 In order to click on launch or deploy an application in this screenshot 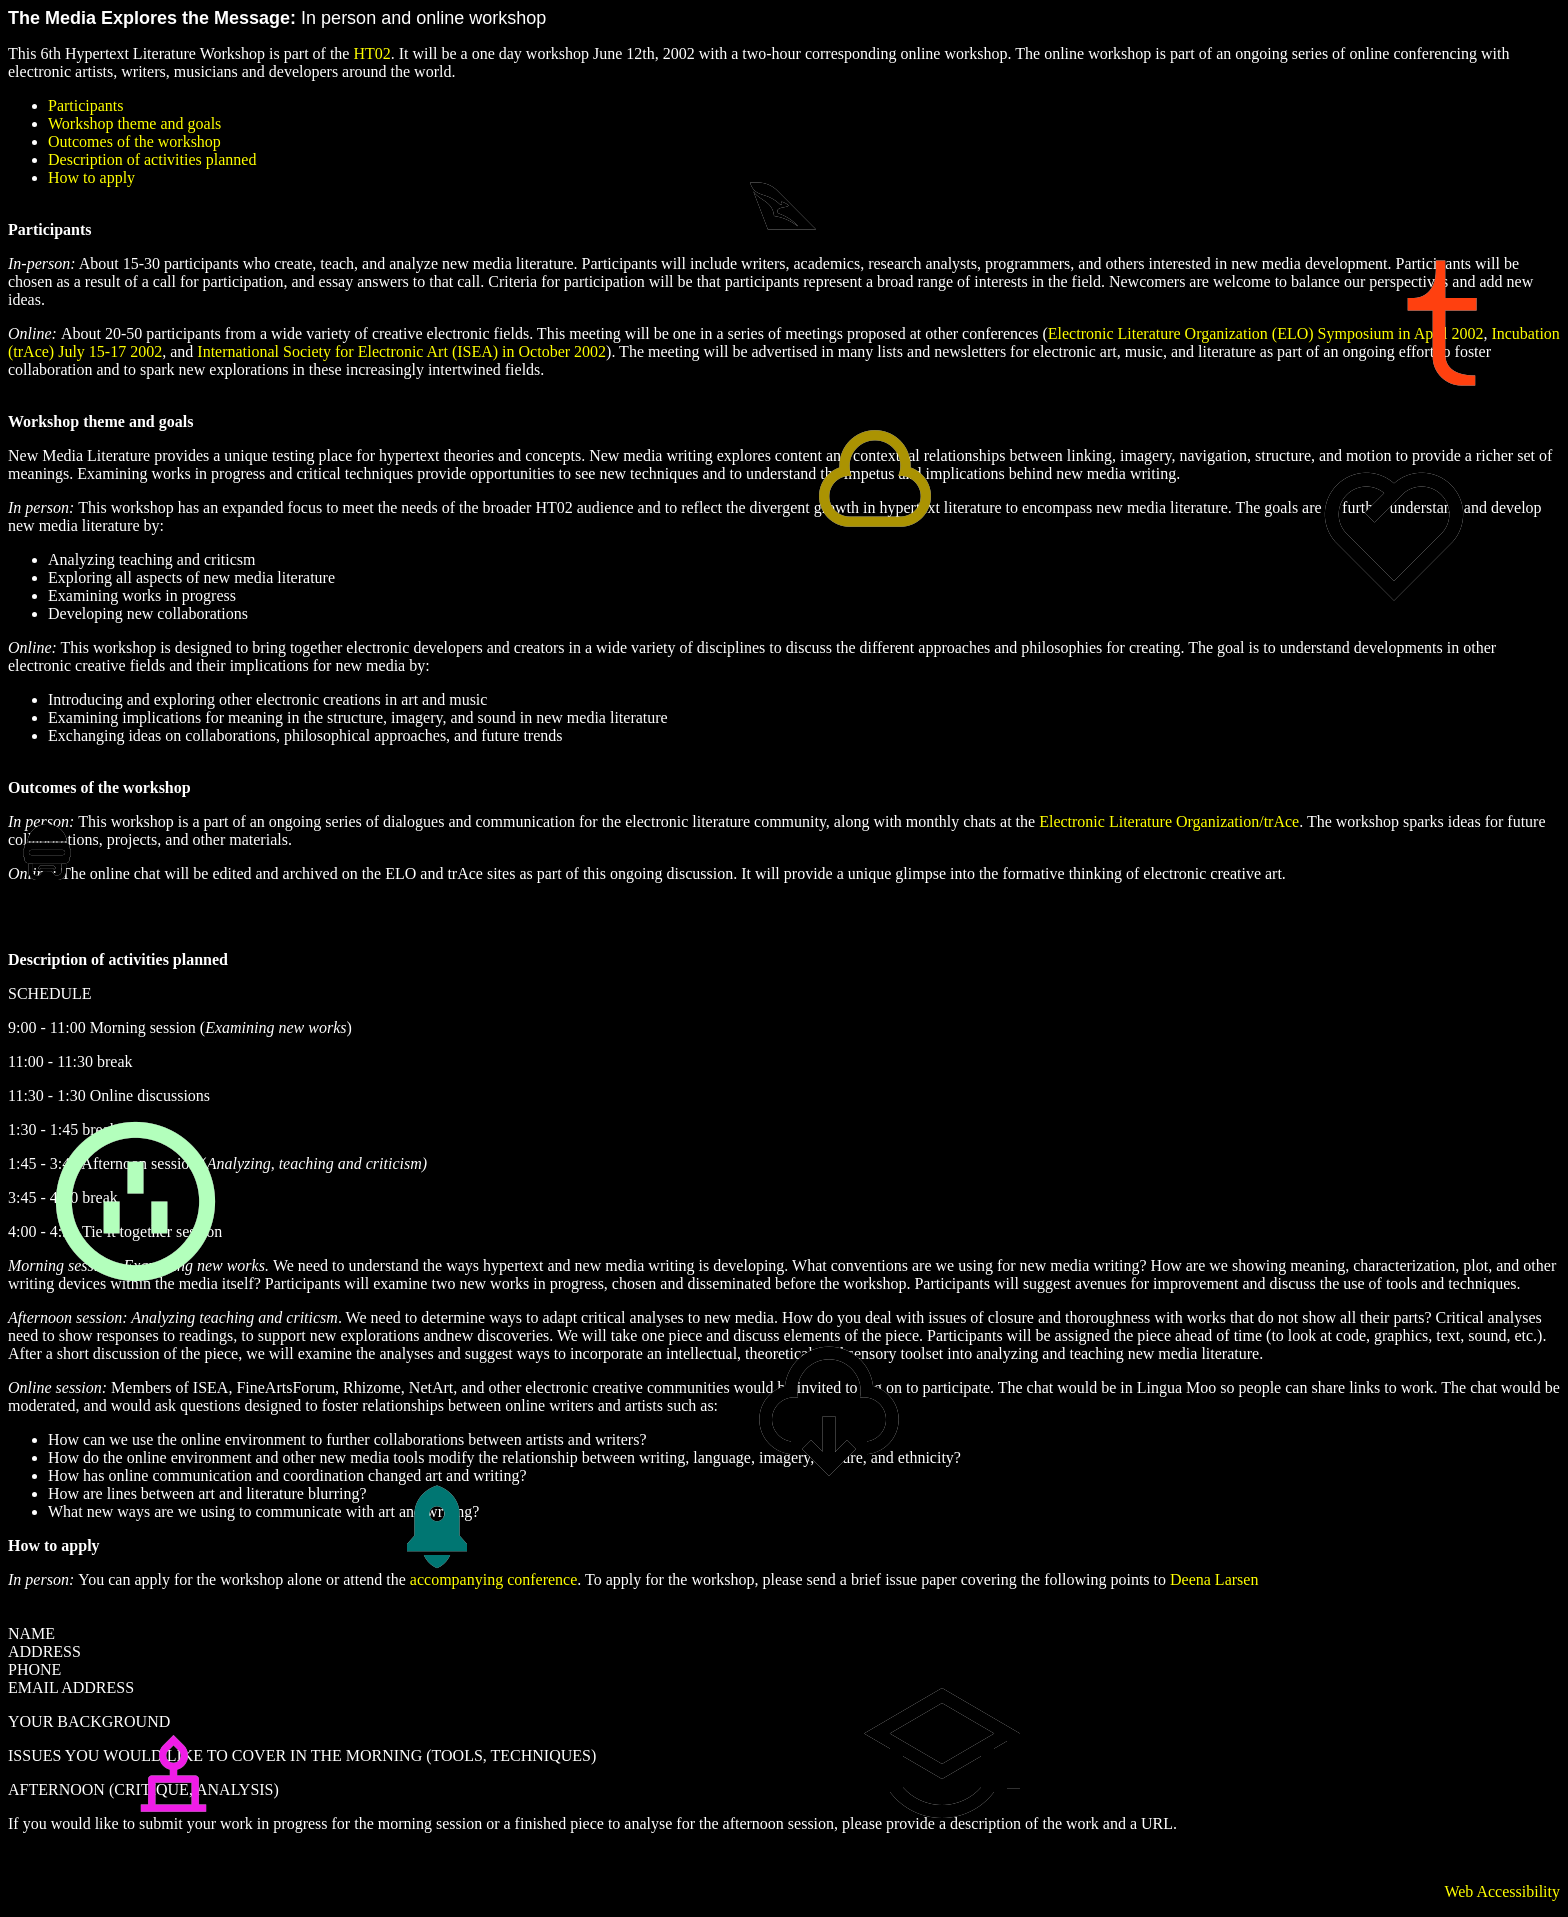, I will do `click(437, 1525)`.